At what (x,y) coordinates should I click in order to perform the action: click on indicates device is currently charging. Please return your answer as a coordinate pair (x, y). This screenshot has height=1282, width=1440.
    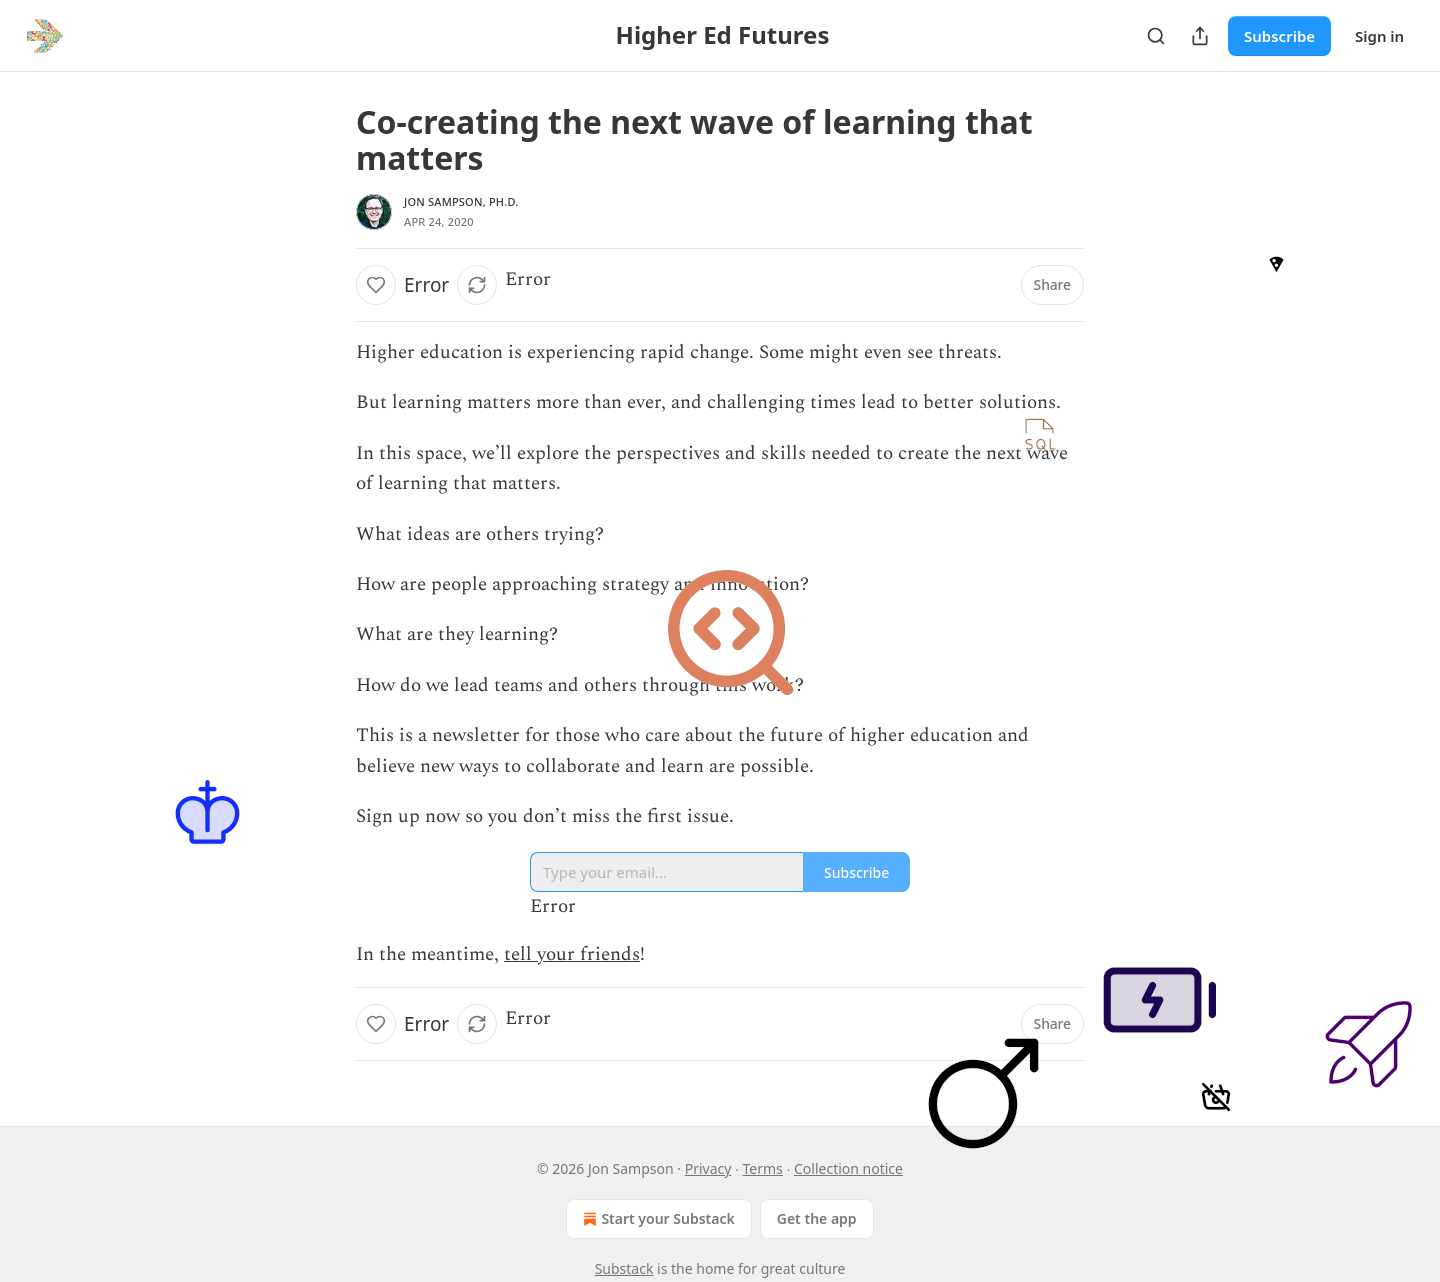
    Looking at the image, I should click on (1158, 1000).